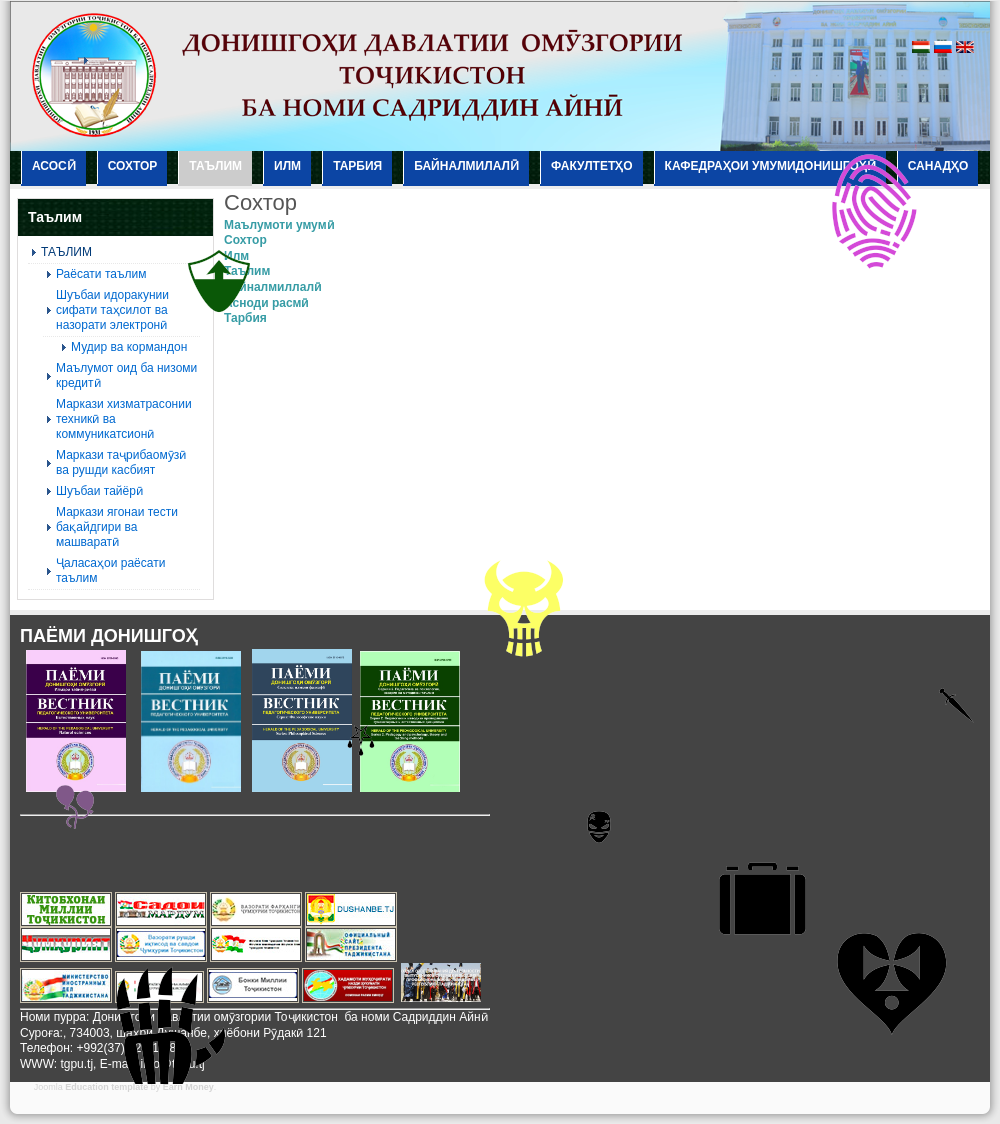  What do you see at coordinates (219, 281) in the screenshot?
I see `upgrade your armor or defensive stats` at bounding box center [219, 281].